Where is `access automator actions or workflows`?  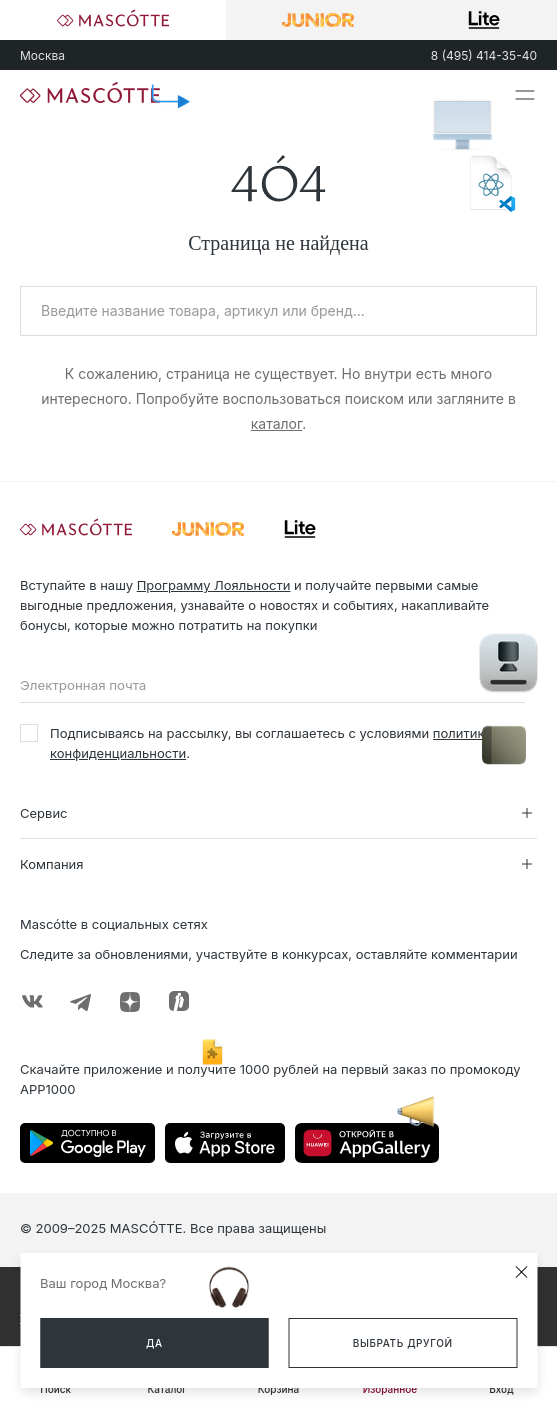 access automator actions or workflows is located at coordinates (416, 1111).